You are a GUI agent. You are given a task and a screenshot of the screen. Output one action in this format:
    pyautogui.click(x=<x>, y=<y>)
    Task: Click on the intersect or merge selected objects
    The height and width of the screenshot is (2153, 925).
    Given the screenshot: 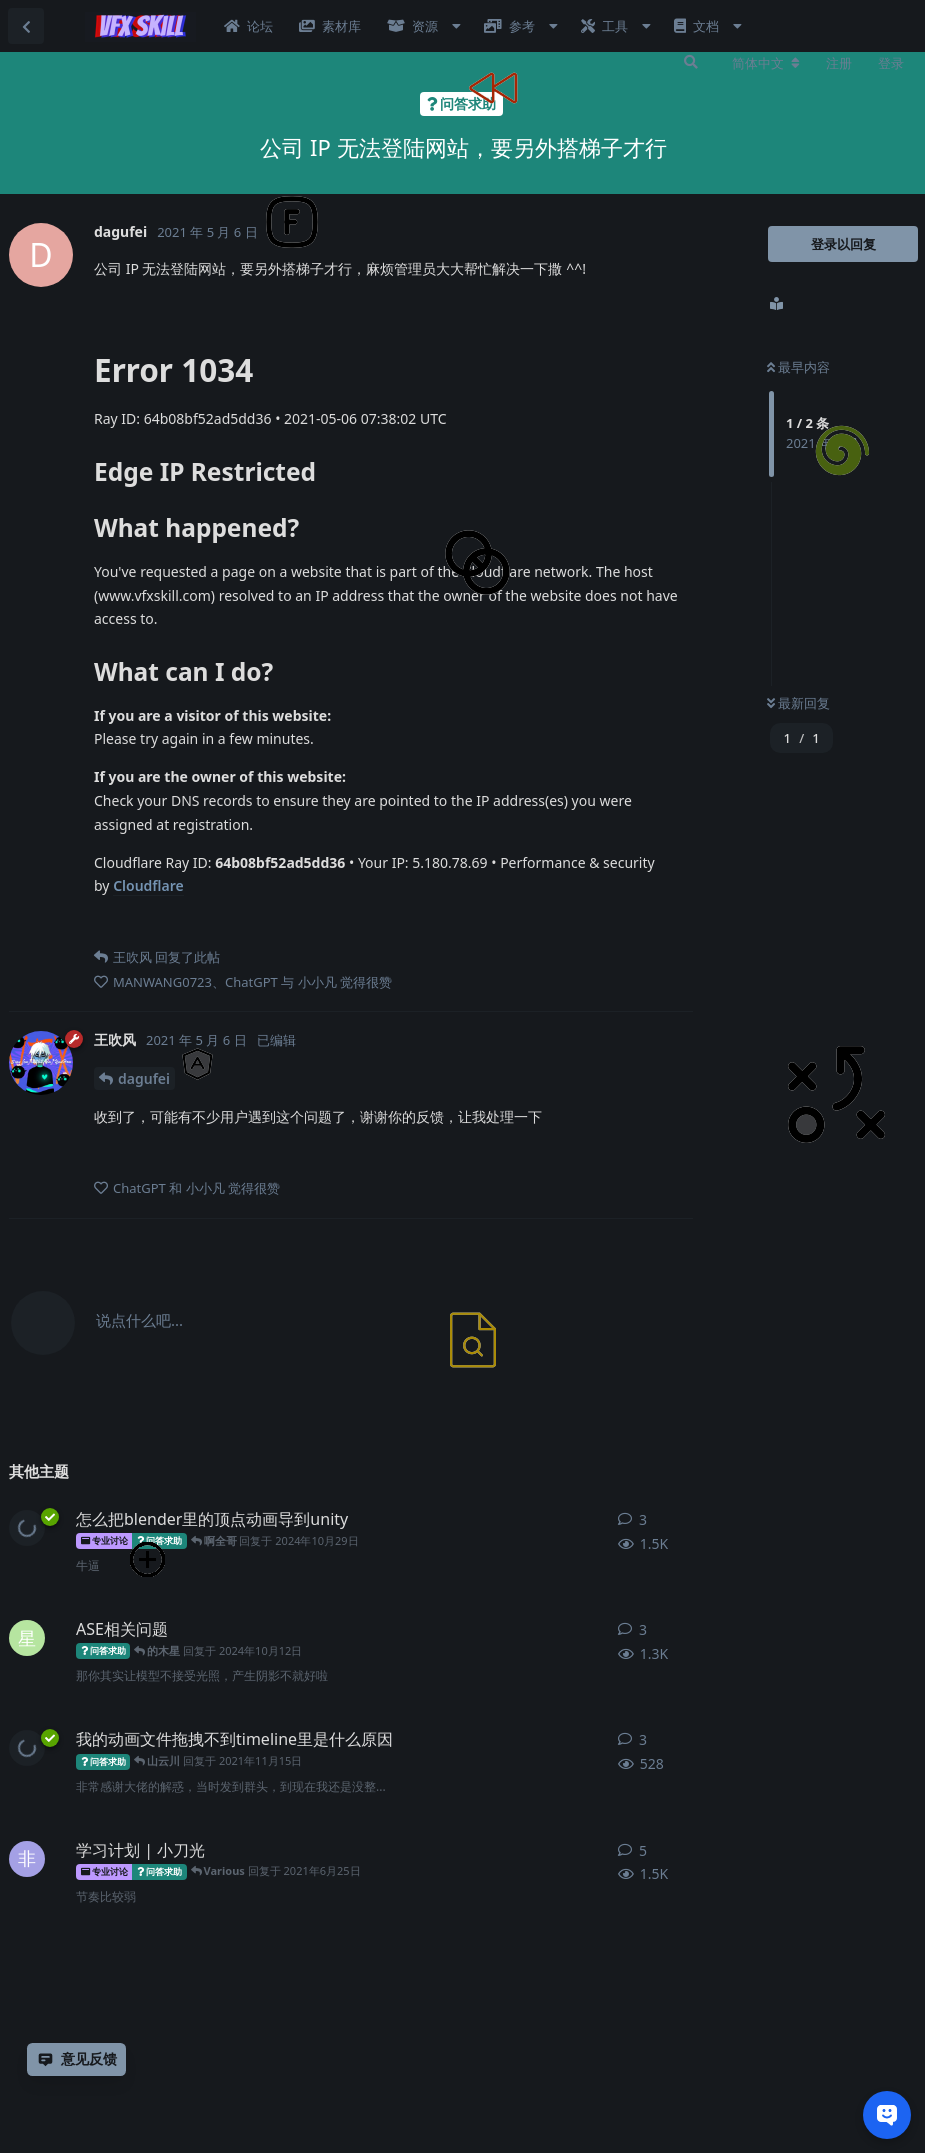 What is the action you would take?
    pyautogui.click(x=477, y=562)
    